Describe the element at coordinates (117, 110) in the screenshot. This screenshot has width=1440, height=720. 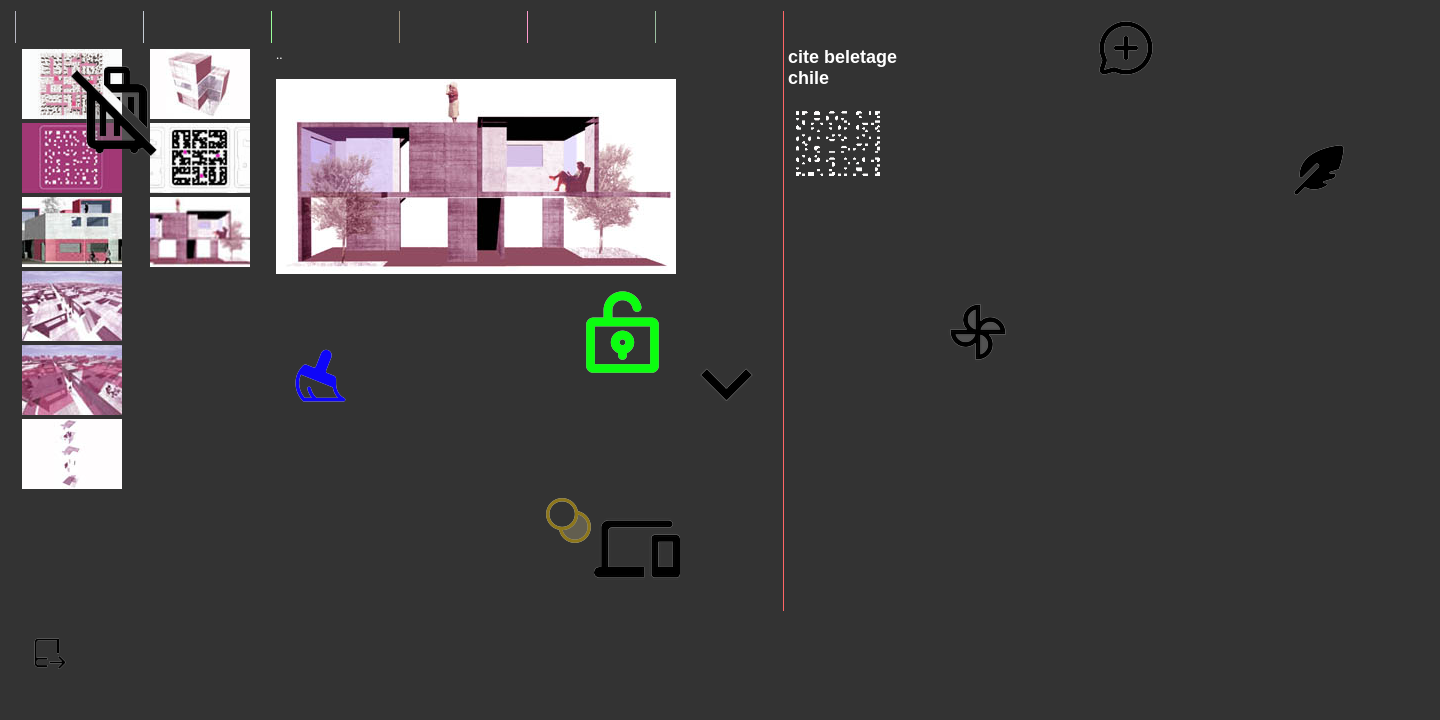
I see `no luggage allowed in this area` at that location.